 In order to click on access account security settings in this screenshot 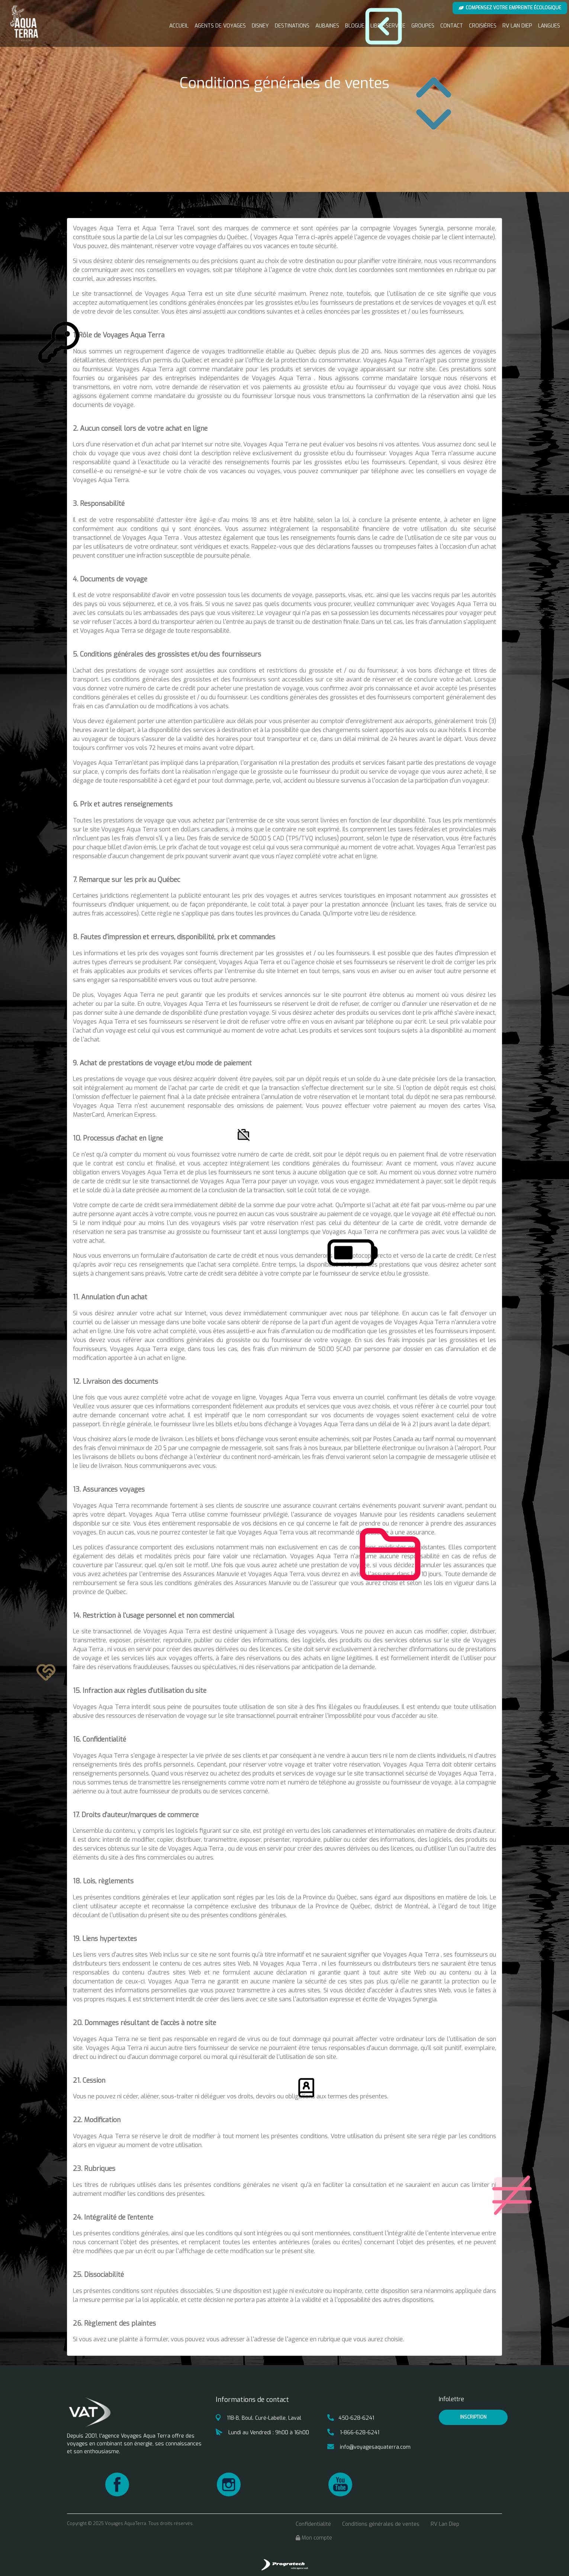, I will do `click(59, 342)`.